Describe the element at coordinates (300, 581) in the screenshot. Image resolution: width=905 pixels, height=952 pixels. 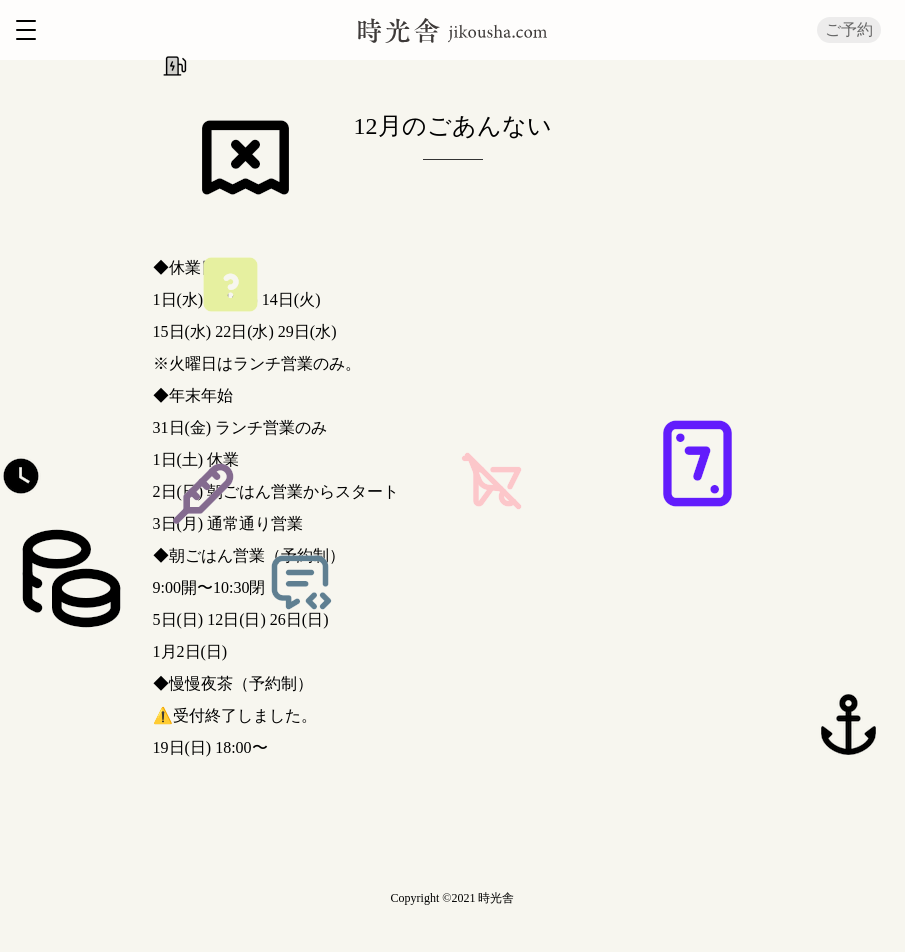
I see `view code snippets in chat` at that location.